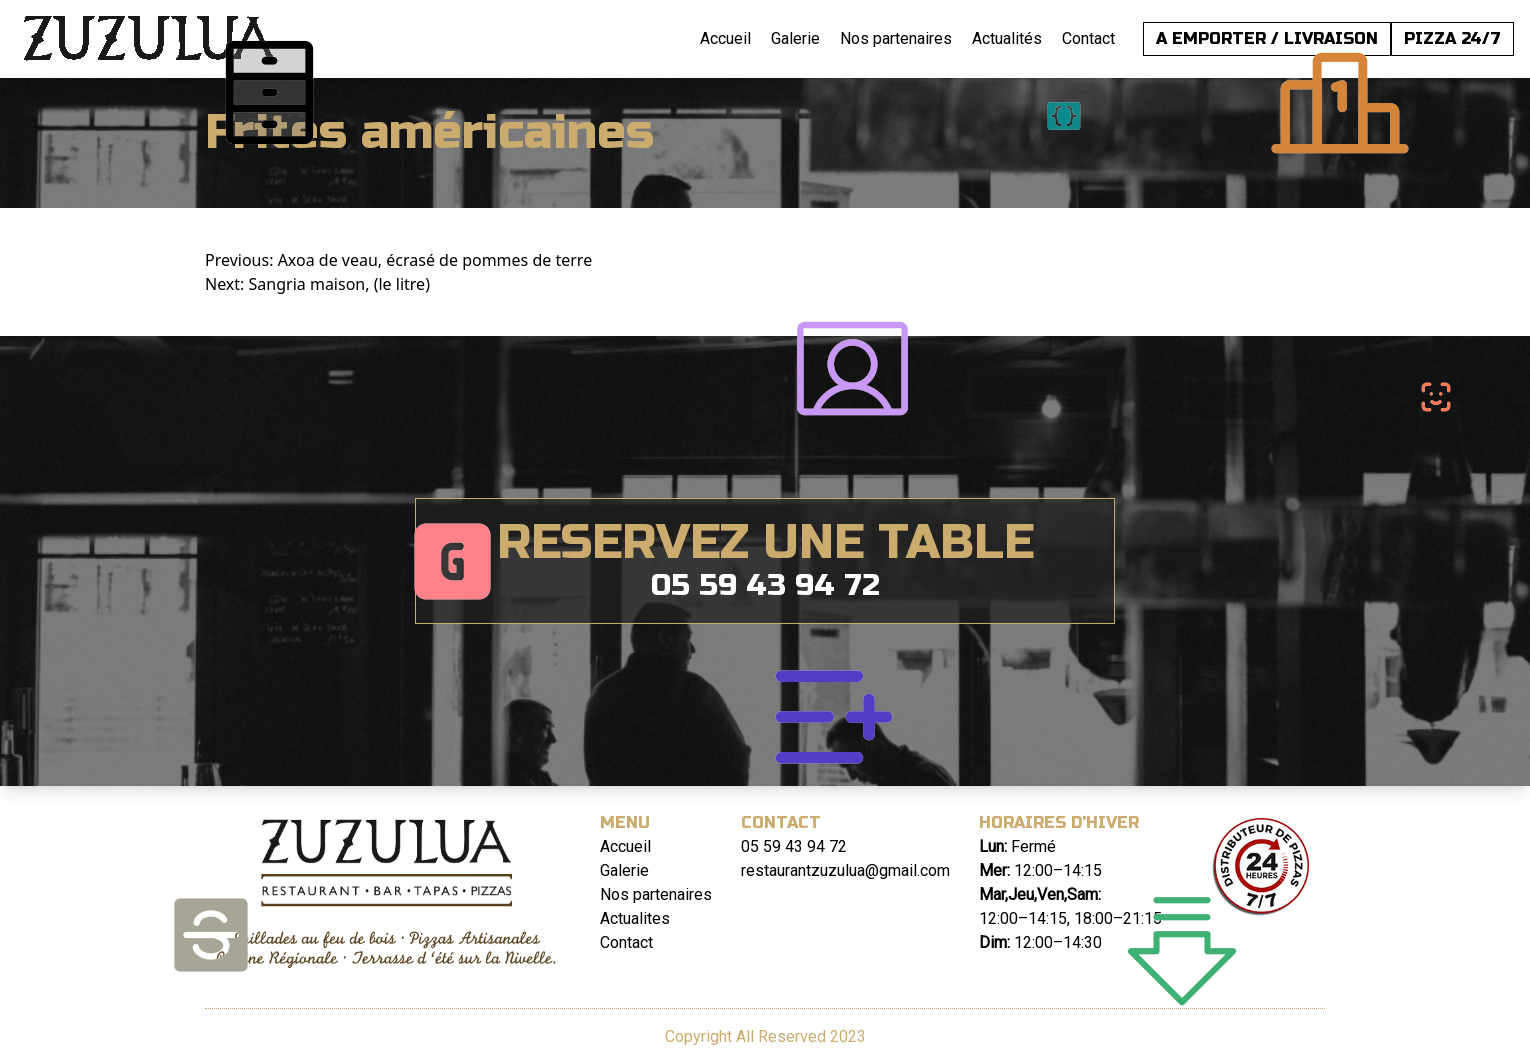 This screenshot has width=1530, height=1049. What do you see at coordinates (1436, 397) in the screenshot?
I see `authenticate with face id` at bounding box center [1436, 397].